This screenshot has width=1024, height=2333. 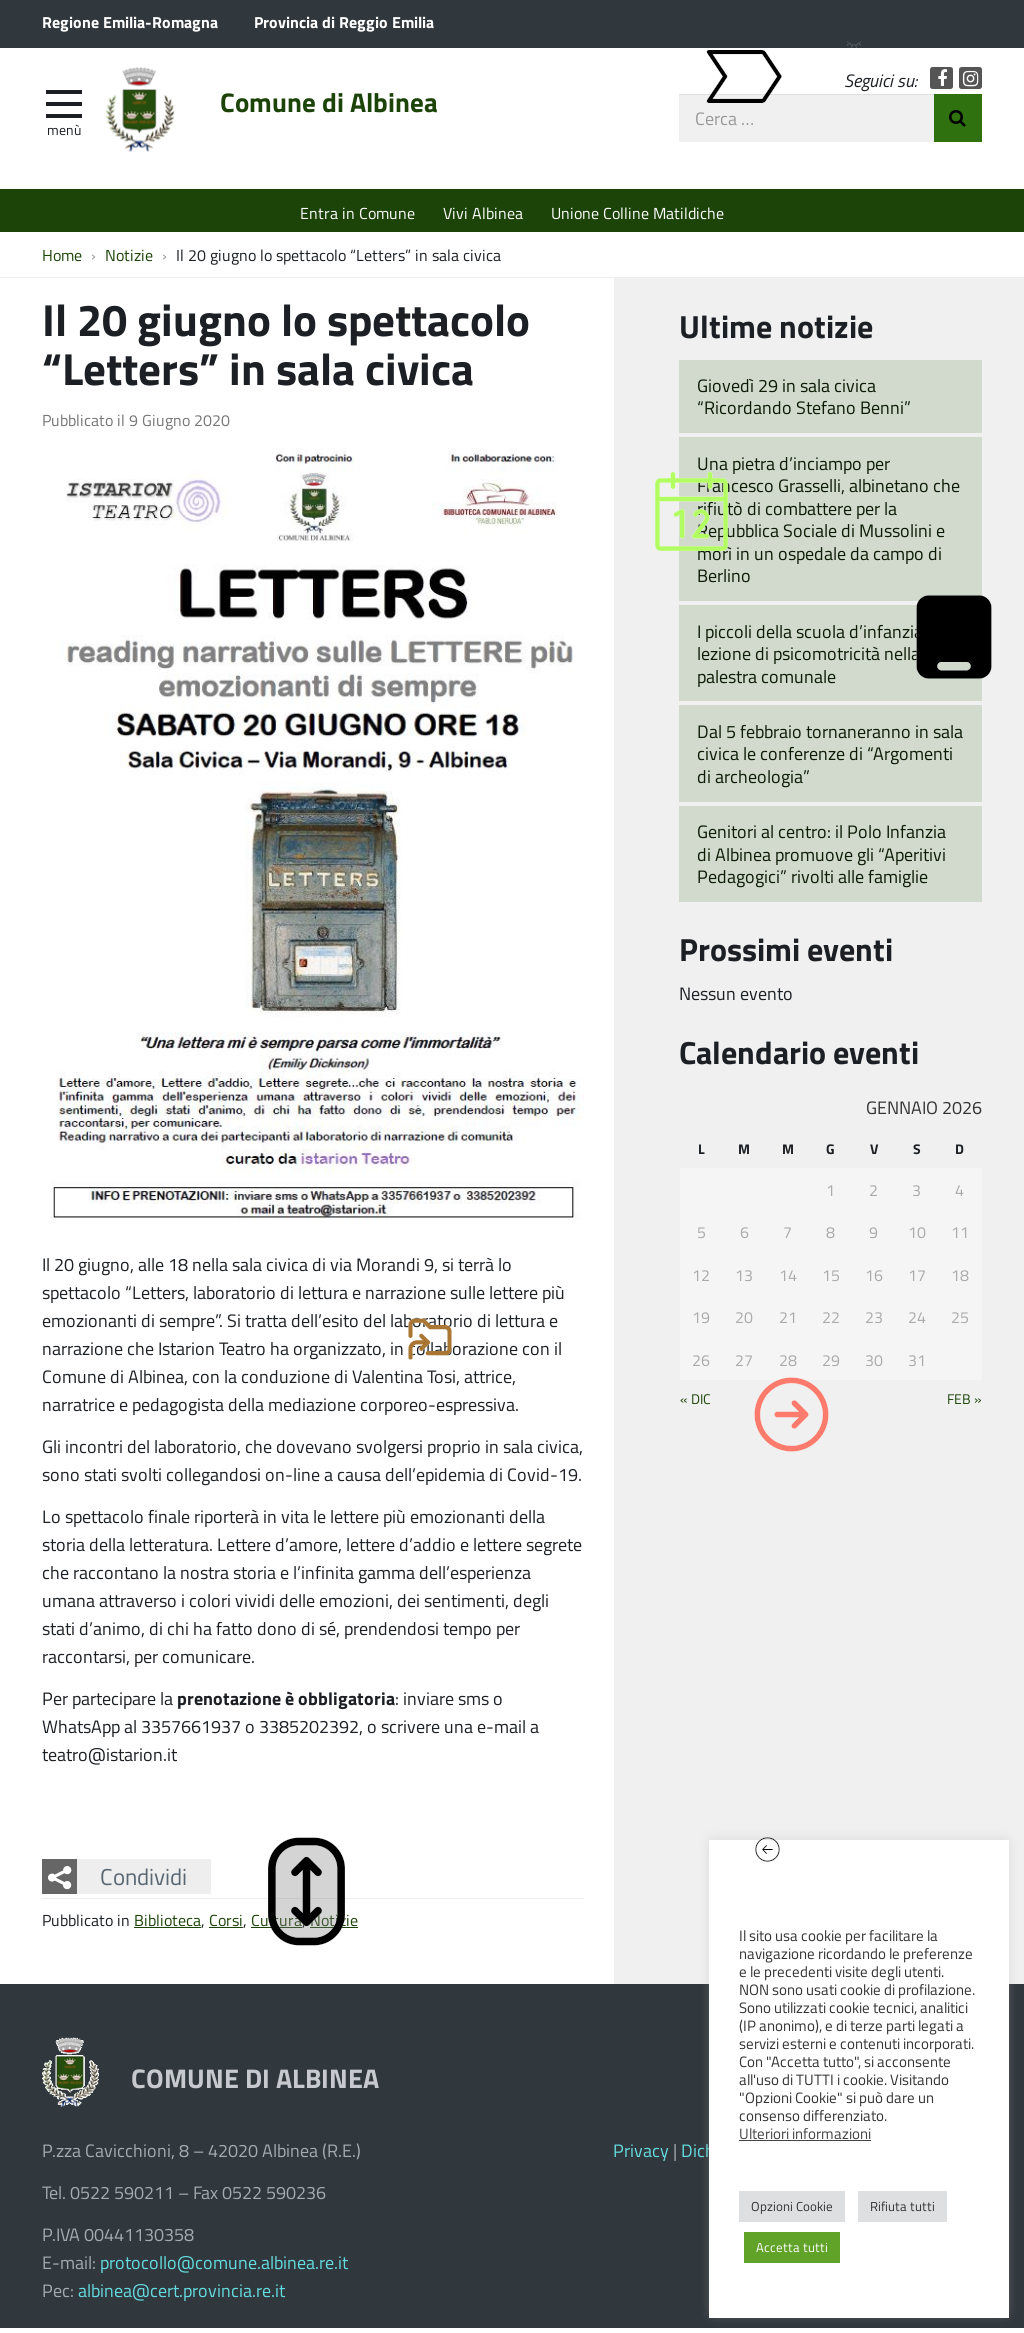 What do you see at coordinates (954, 637) in the screenshot?
I see `view on tablet device` at bounding box center [954, 637].